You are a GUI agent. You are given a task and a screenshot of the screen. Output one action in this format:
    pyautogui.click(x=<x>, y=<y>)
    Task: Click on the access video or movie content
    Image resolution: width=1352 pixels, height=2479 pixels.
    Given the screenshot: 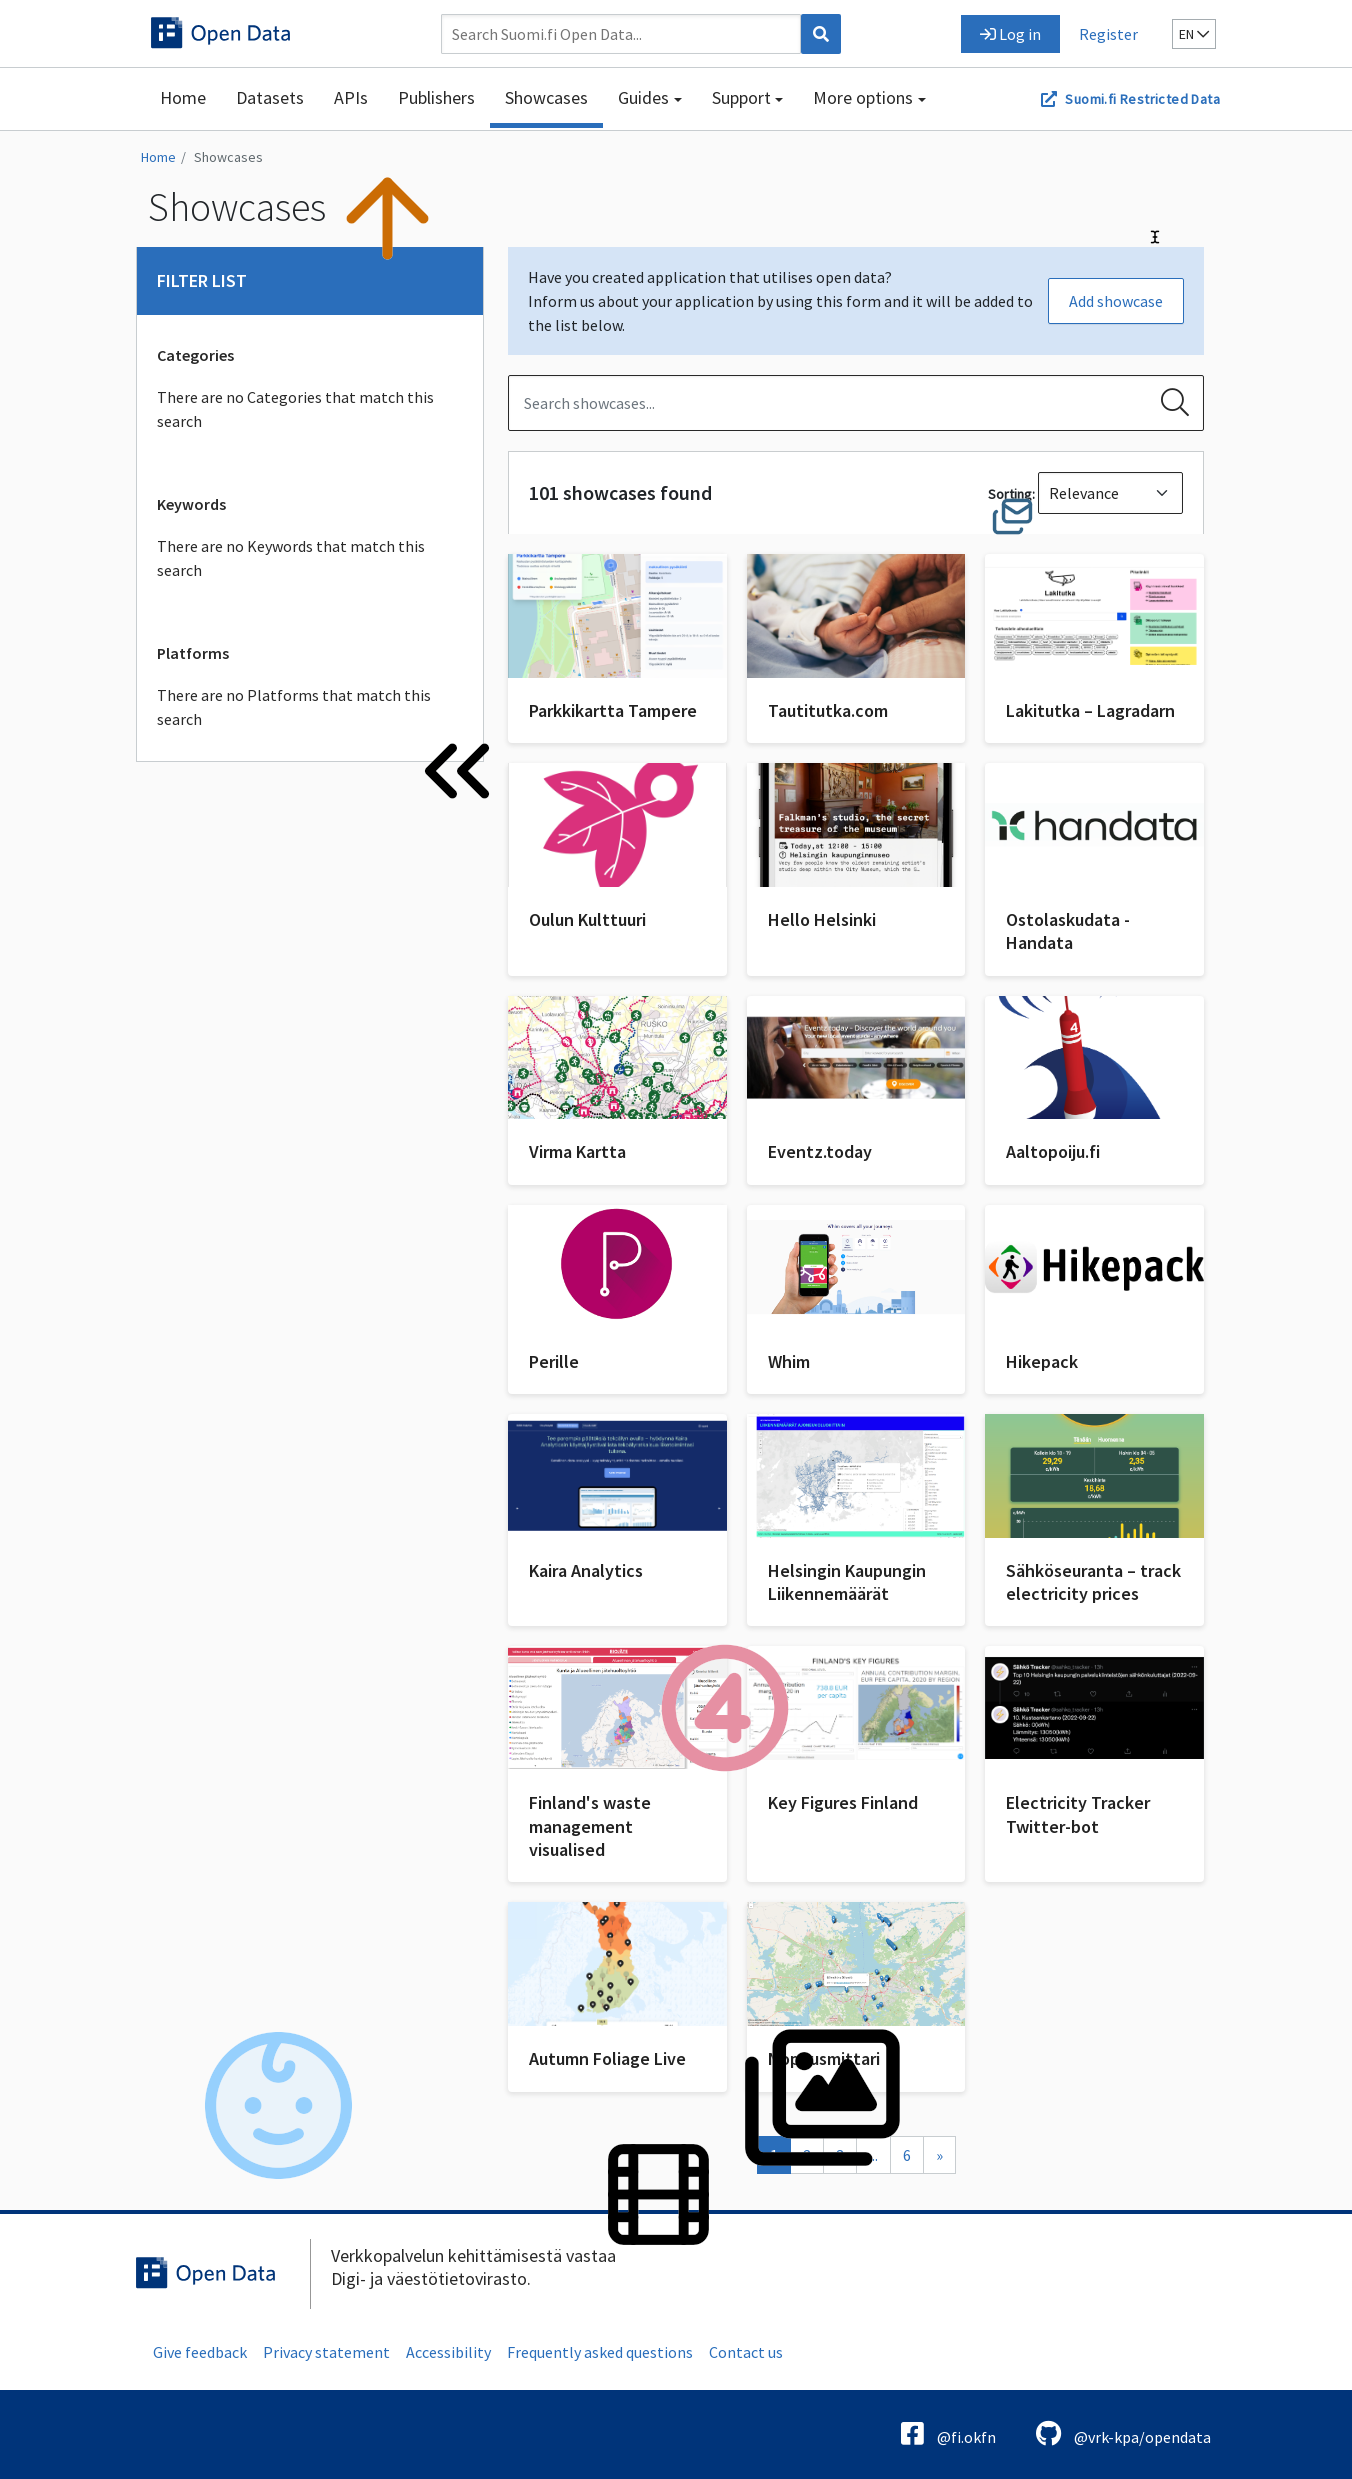 What is the action you would take?
    pyautogui.click(x=658, y=2194)
    